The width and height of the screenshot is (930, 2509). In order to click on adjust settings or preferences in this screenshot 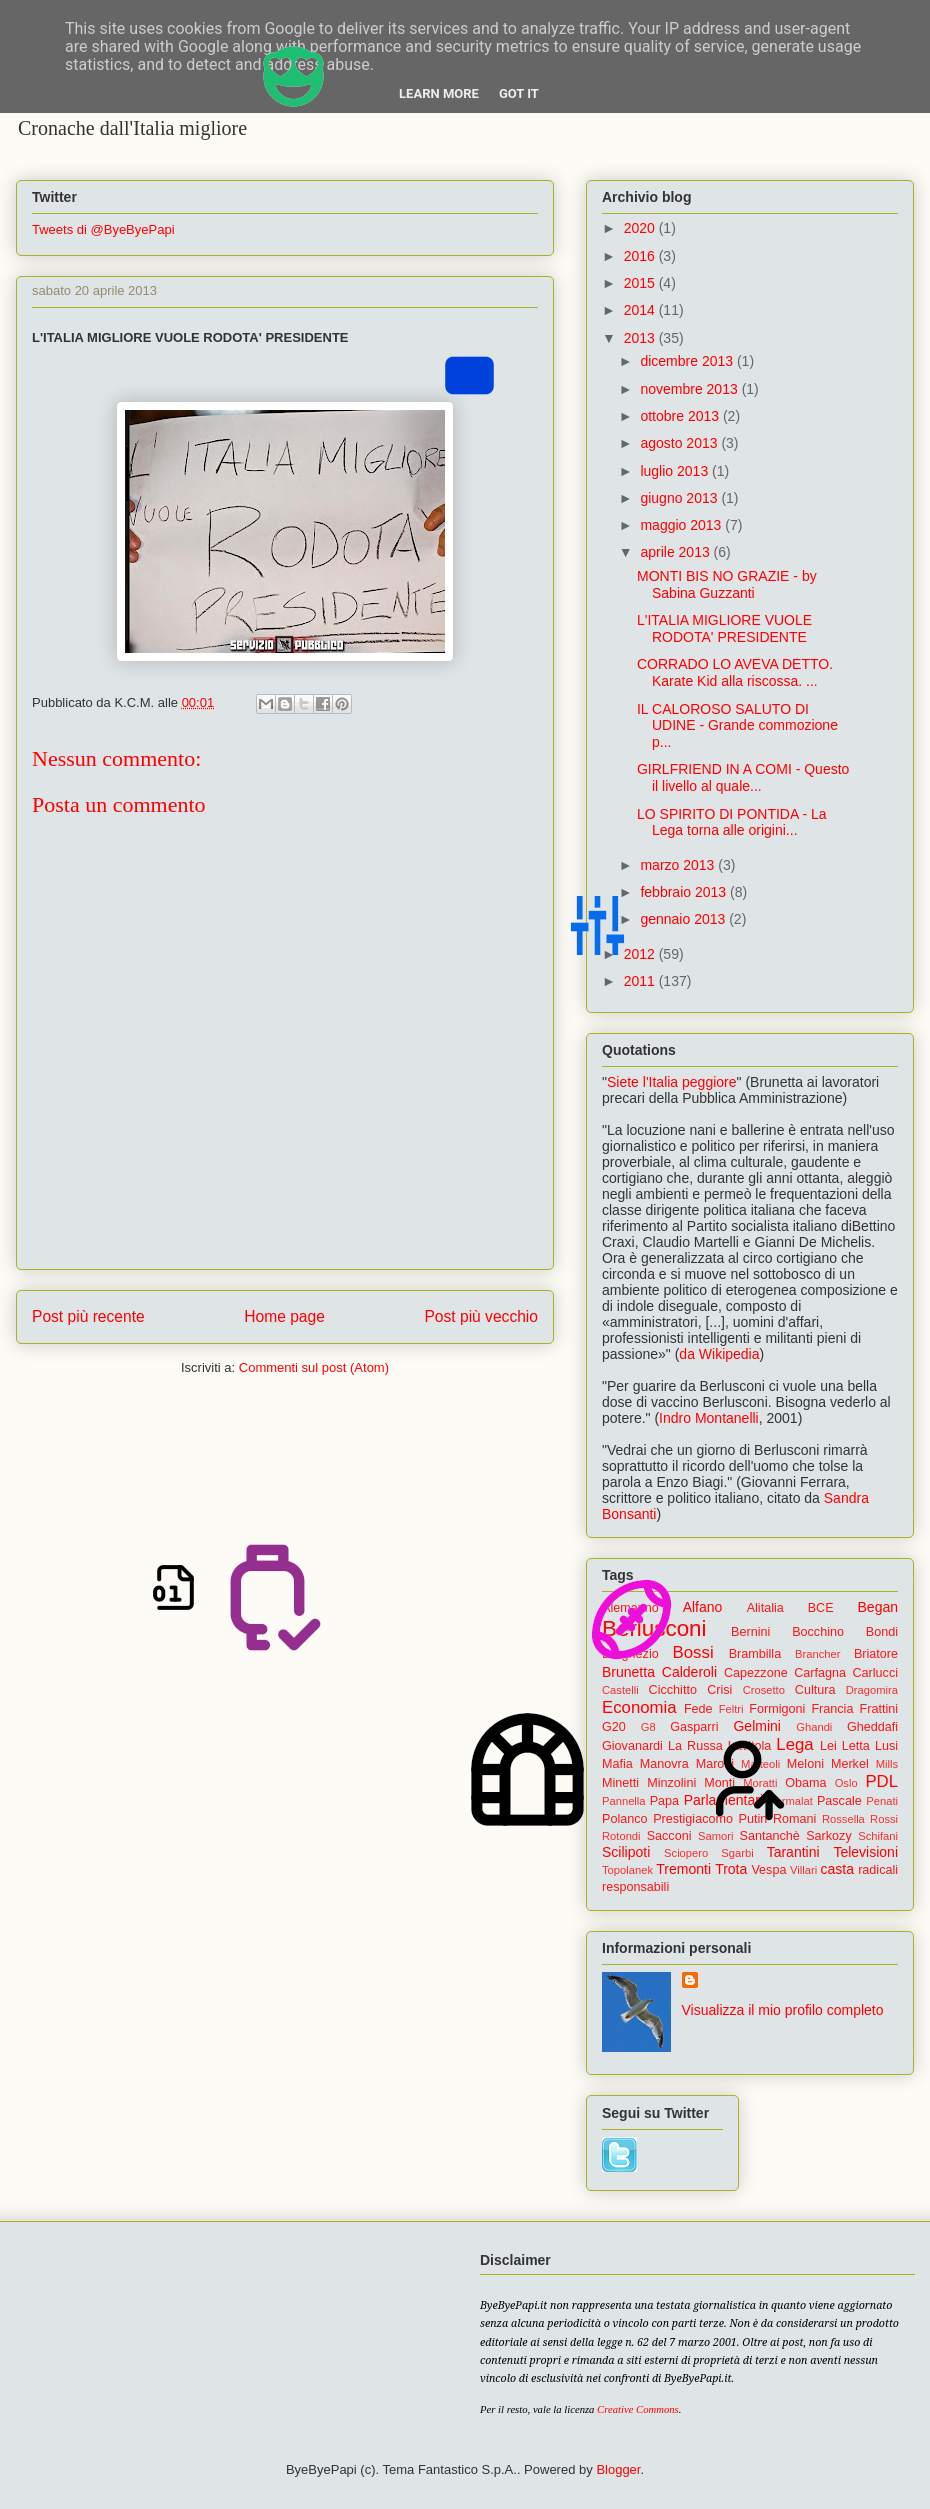, I will do `click(597, 925)`.